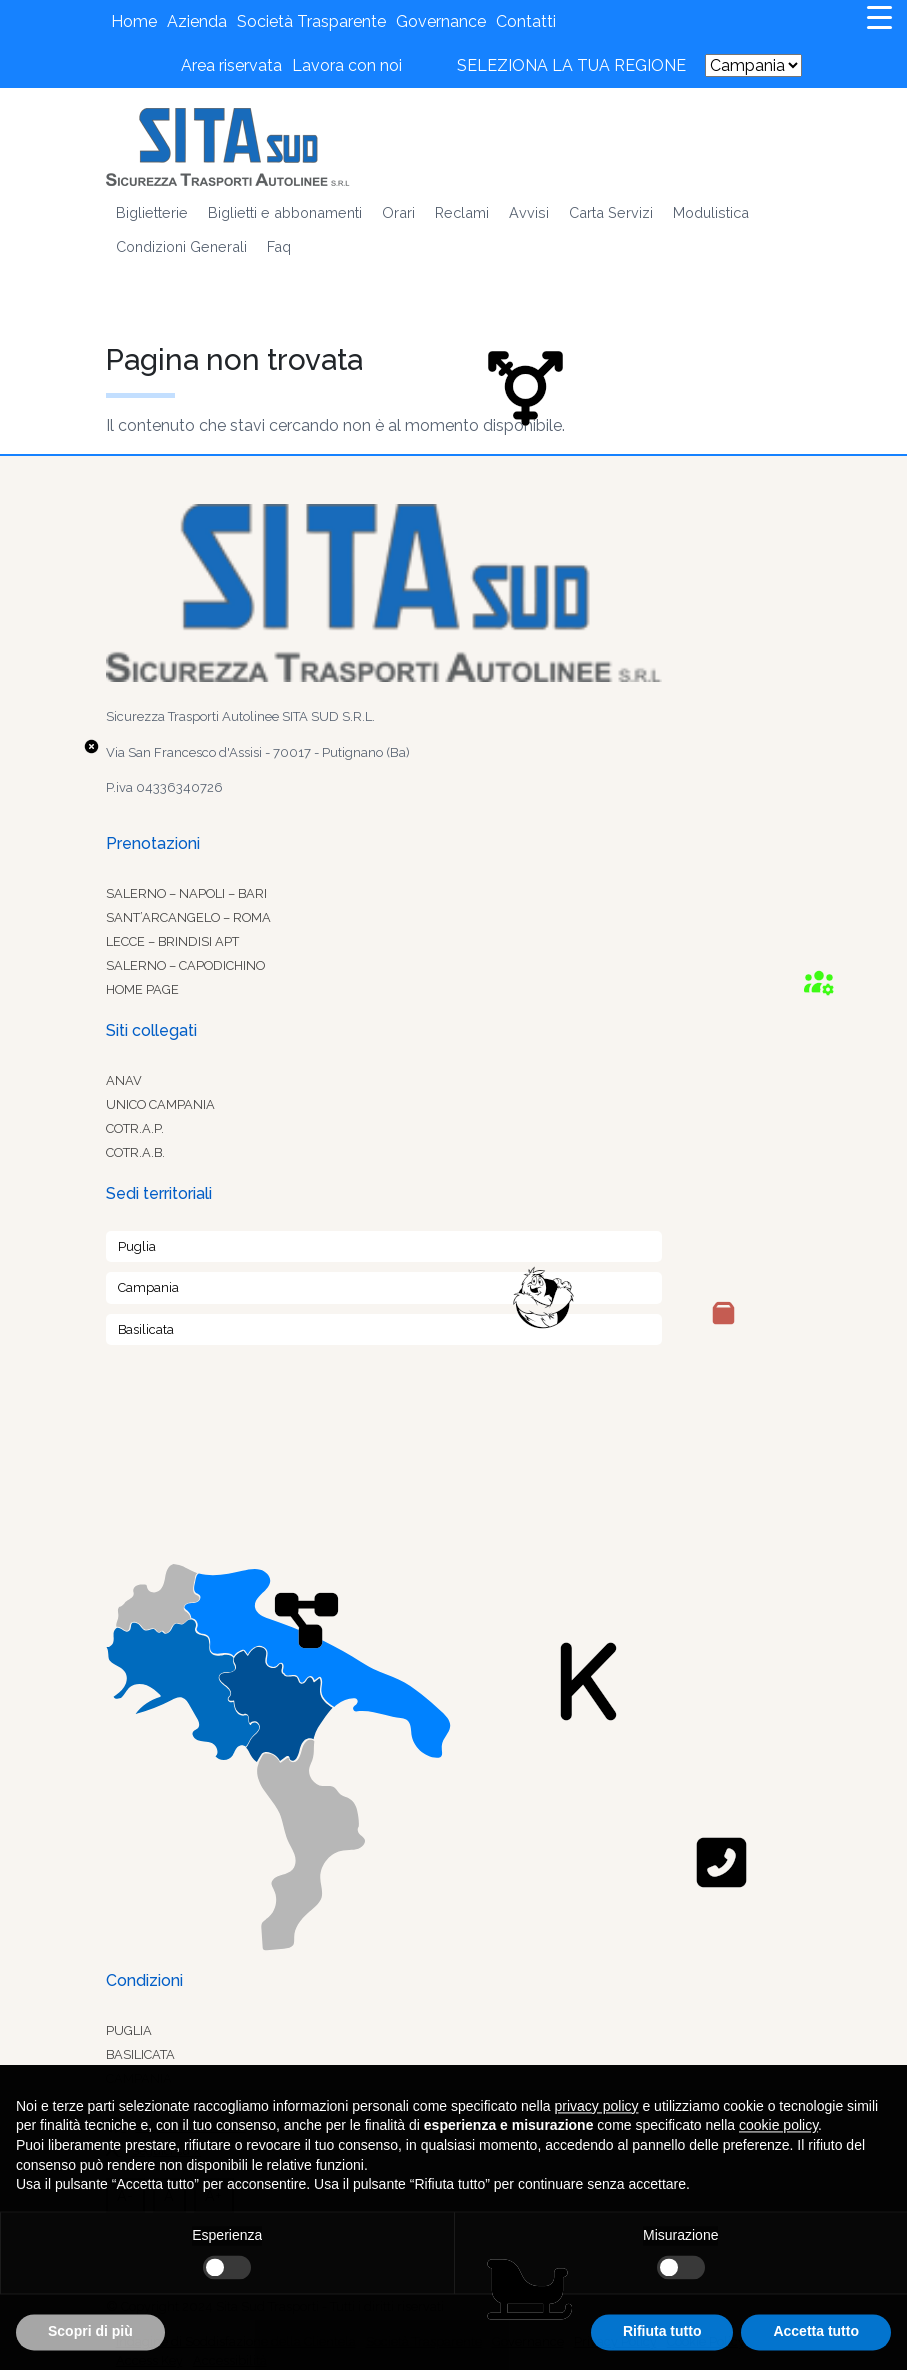 The image size is (907, 2370). What do you see at coordinates (91, 746) in the screenshot?
I see `close or dismiss a dialog` at bounding box center [91, 746].